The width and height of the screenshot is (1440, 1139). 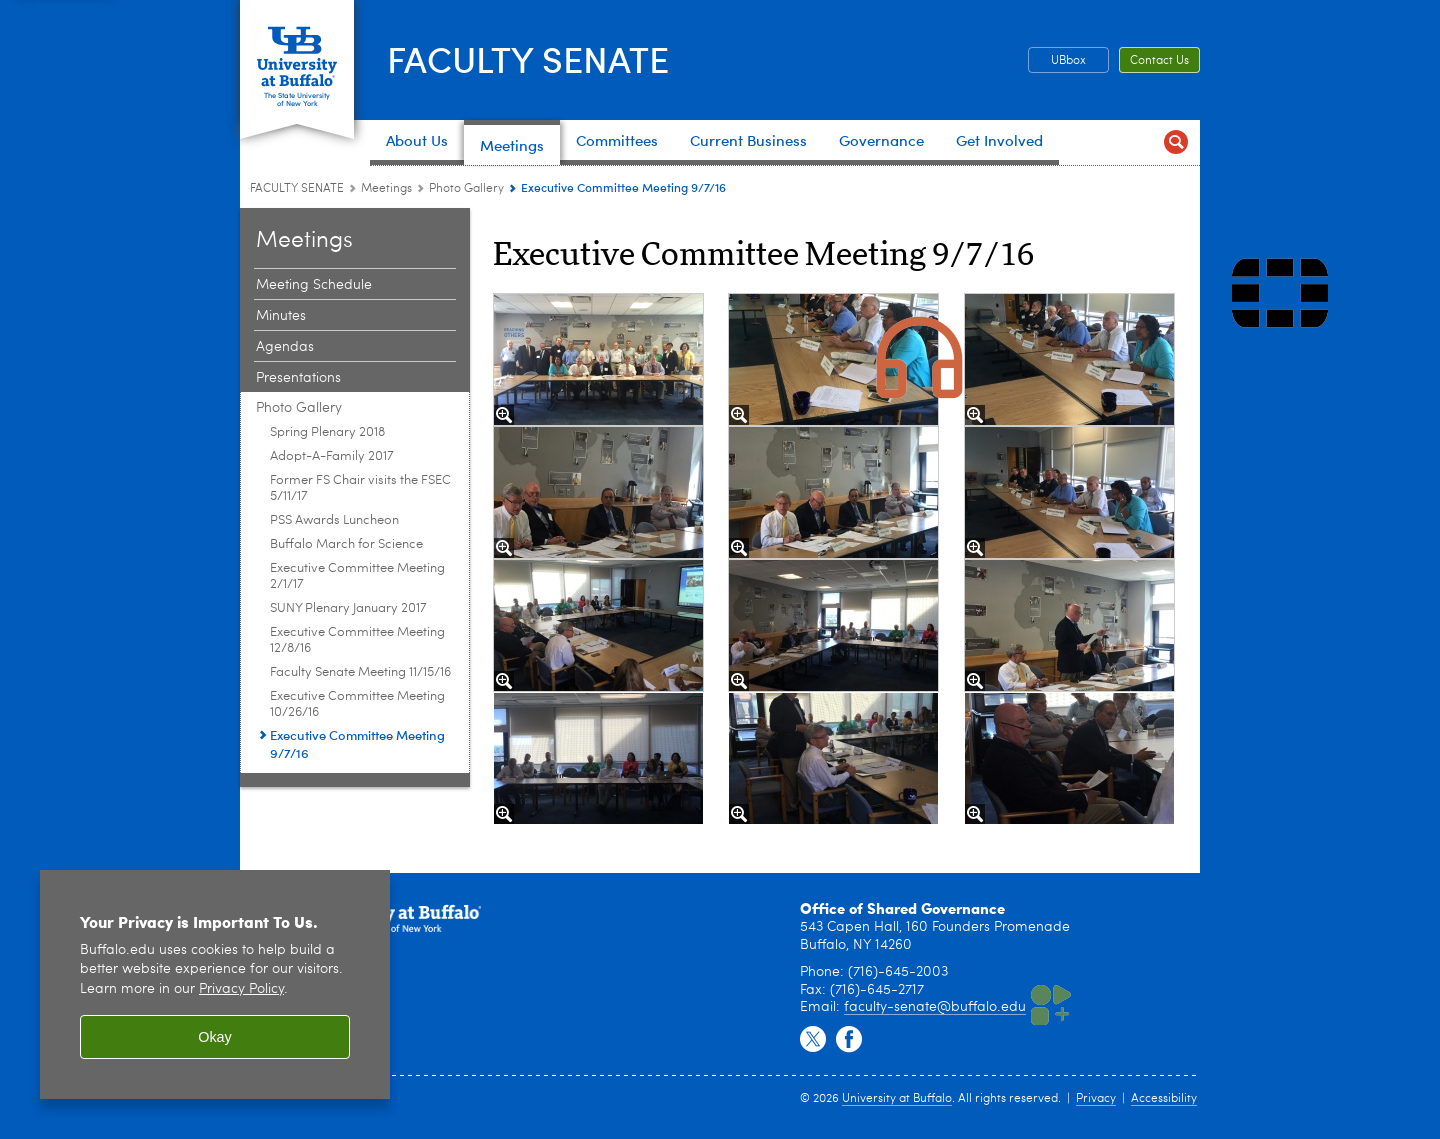 I want to click on fortinet brand logo, so click(x=1280, y=293).